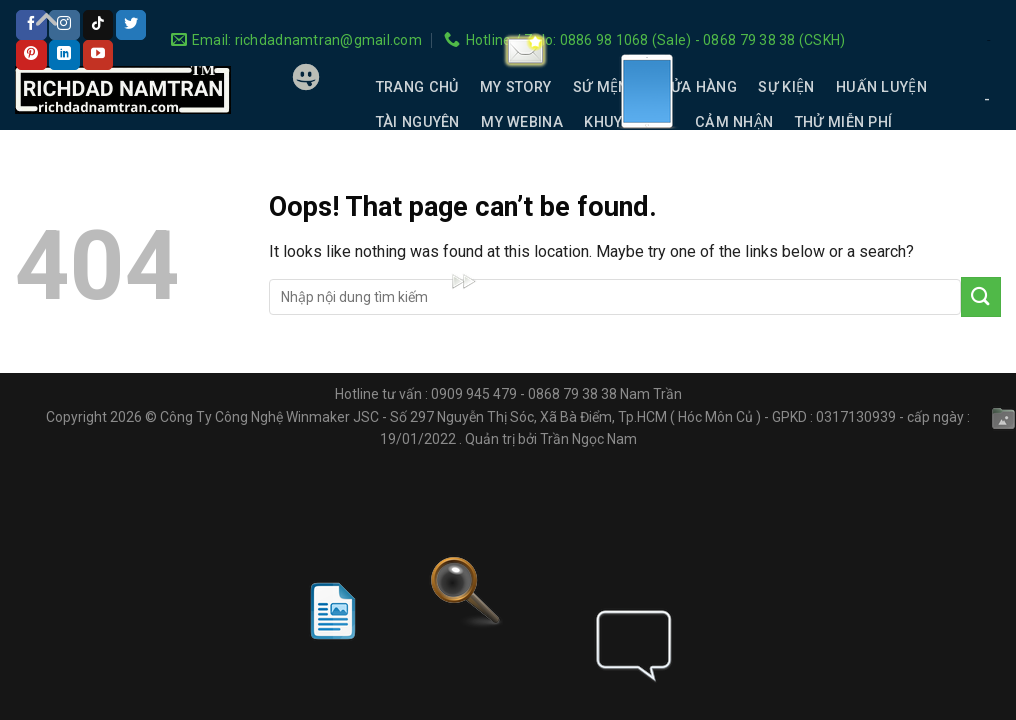 The image size is (1016, 720). Describe the element at coordinates (463, 281) in the screenshot. I see `skip forward in media playback` at that location.